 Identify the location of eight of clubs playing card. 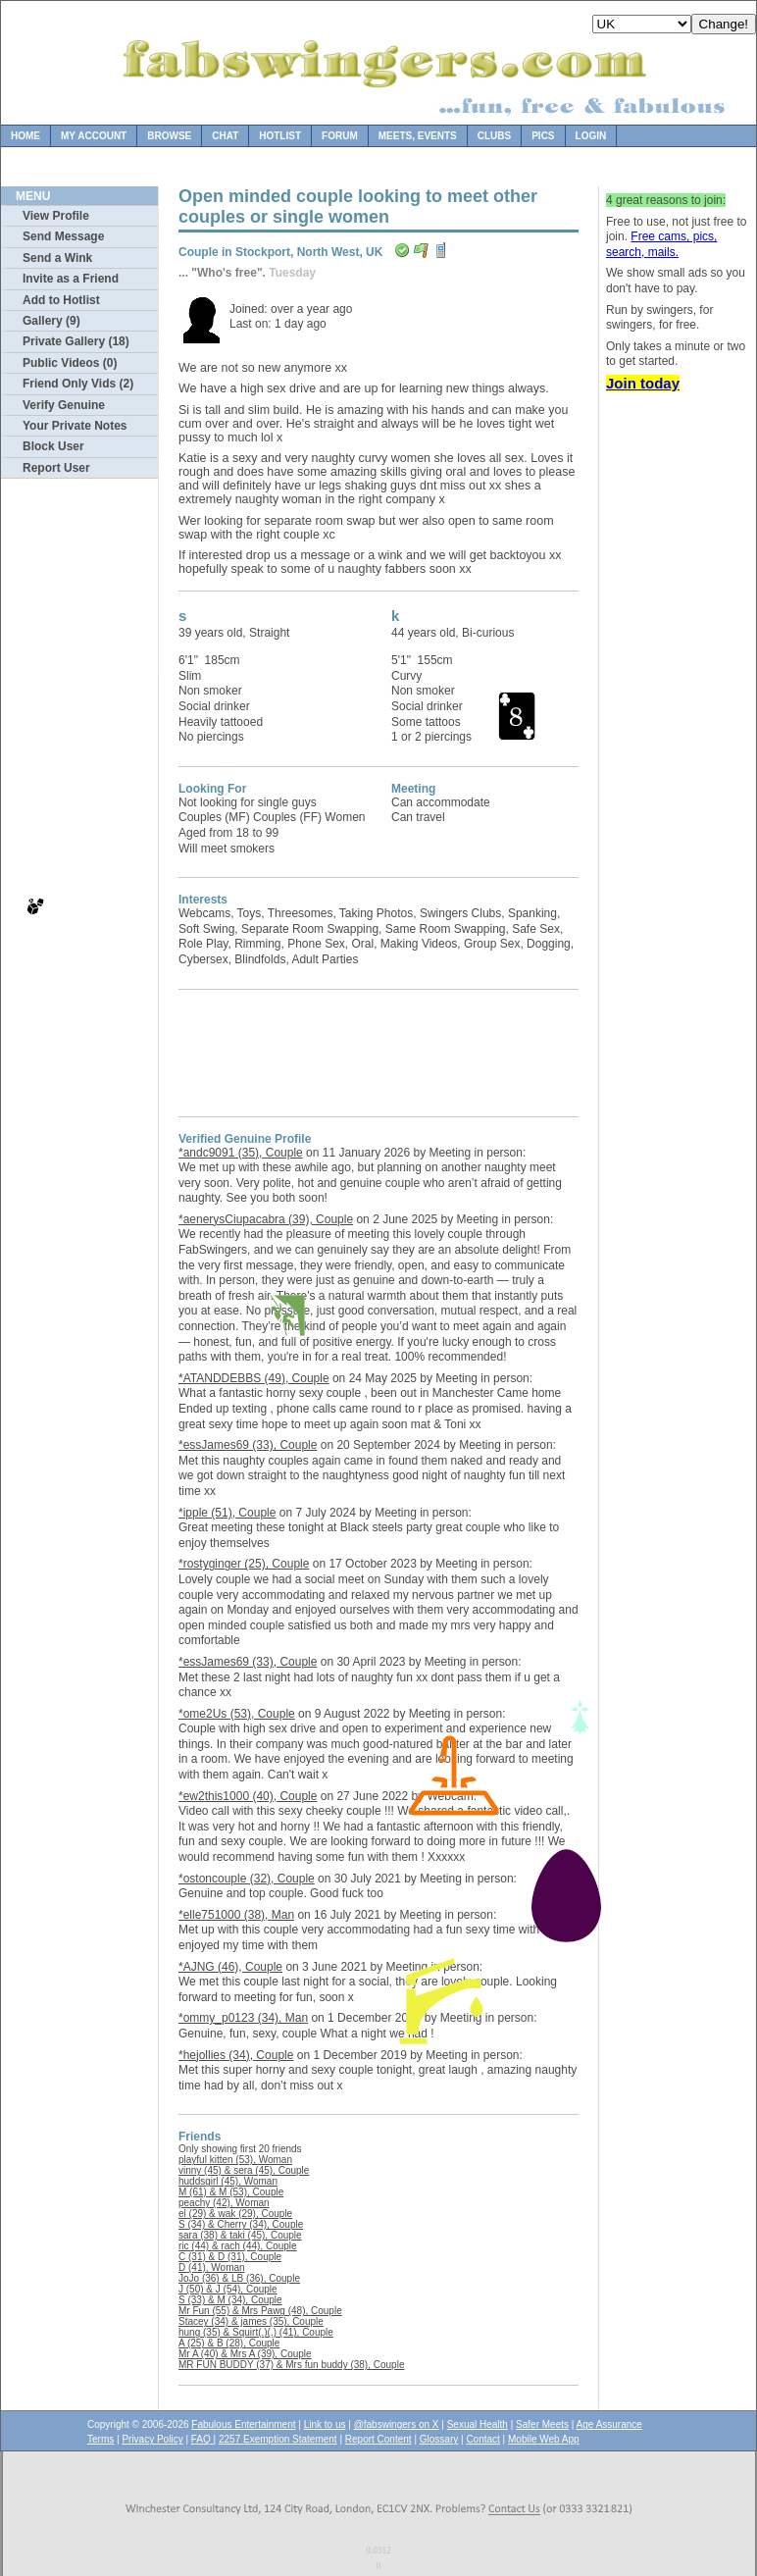
(517, 716).